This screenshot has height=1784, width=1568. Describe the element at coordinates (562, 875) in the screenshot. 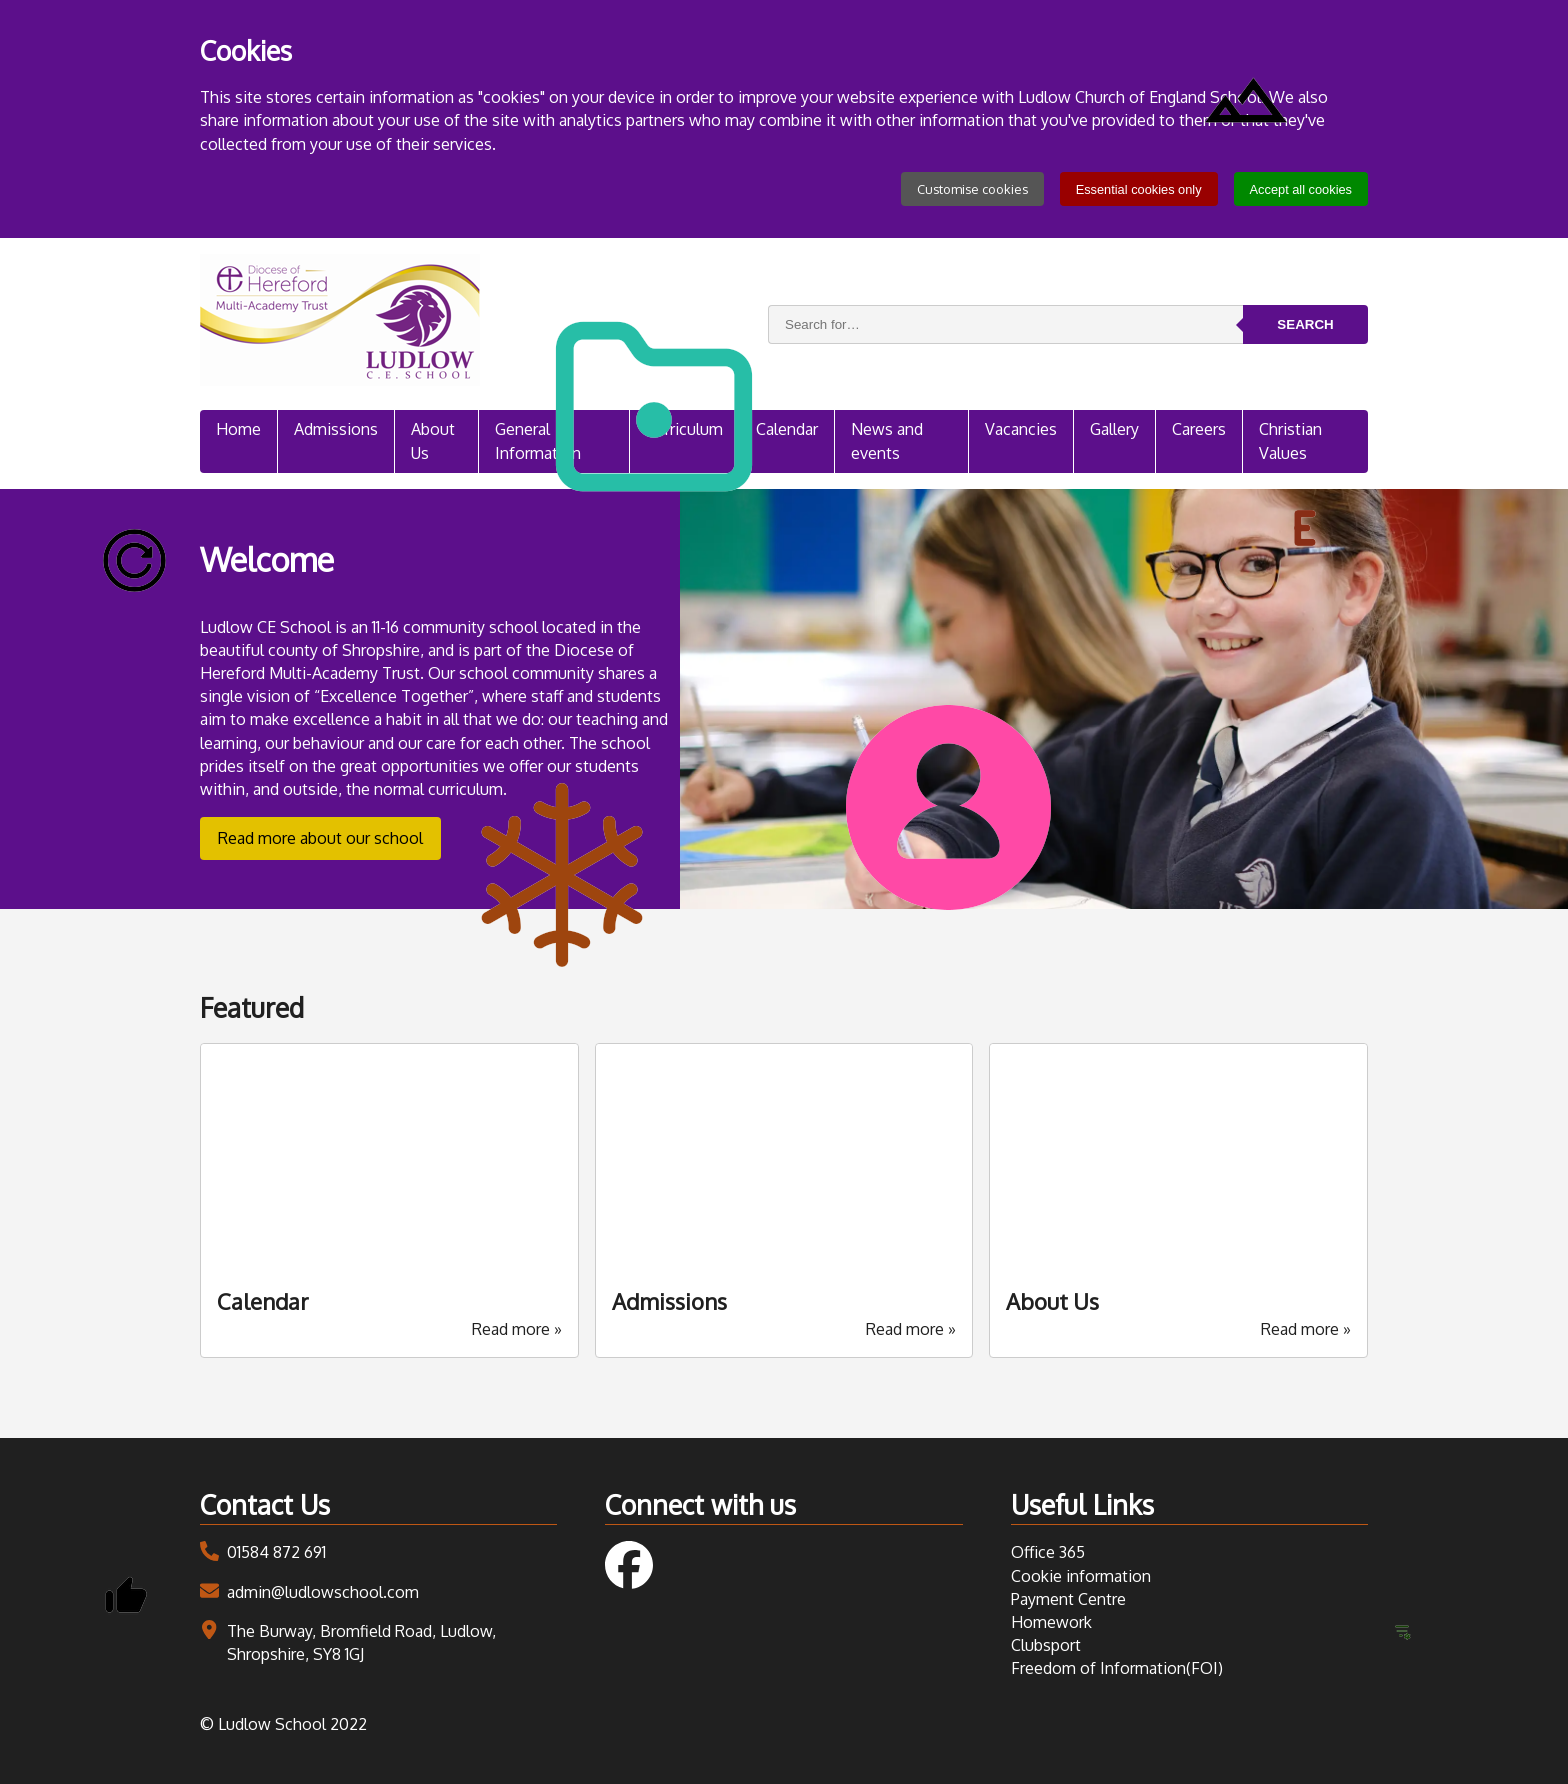

I see `indicates cold or winter weather conditions` at that location.